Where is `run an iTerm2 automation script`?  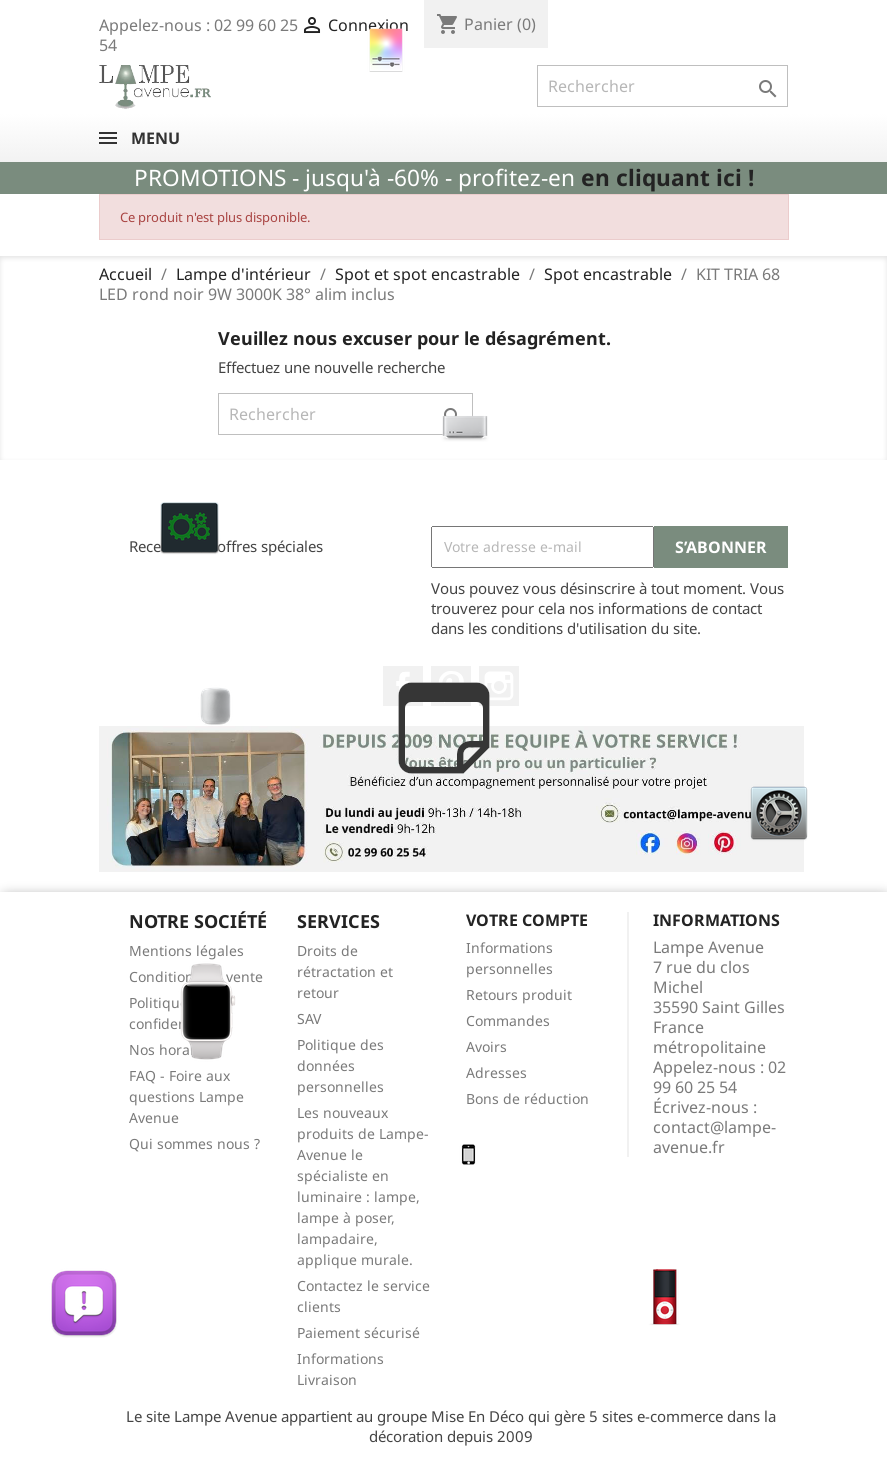
run an iTerm2 automation script is located at coordinates (189, 527).